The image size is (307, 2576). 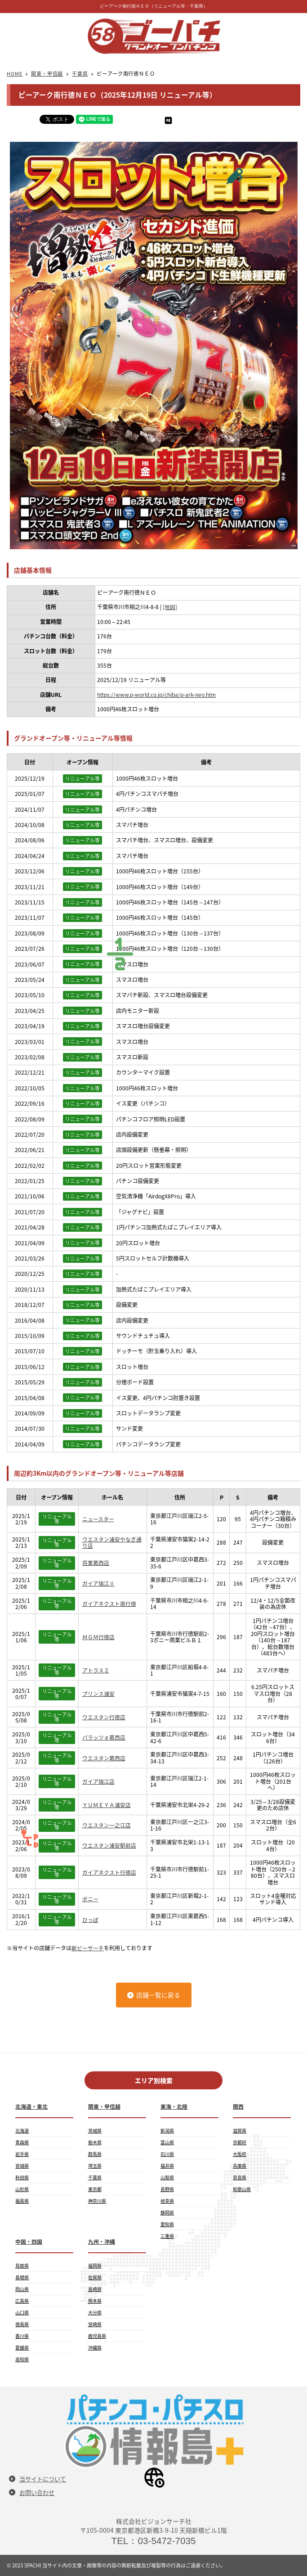 What do you see at coordinates (234, 176) in the screenshot?
I see `edit or compose content` at bounding box center [234, 176].